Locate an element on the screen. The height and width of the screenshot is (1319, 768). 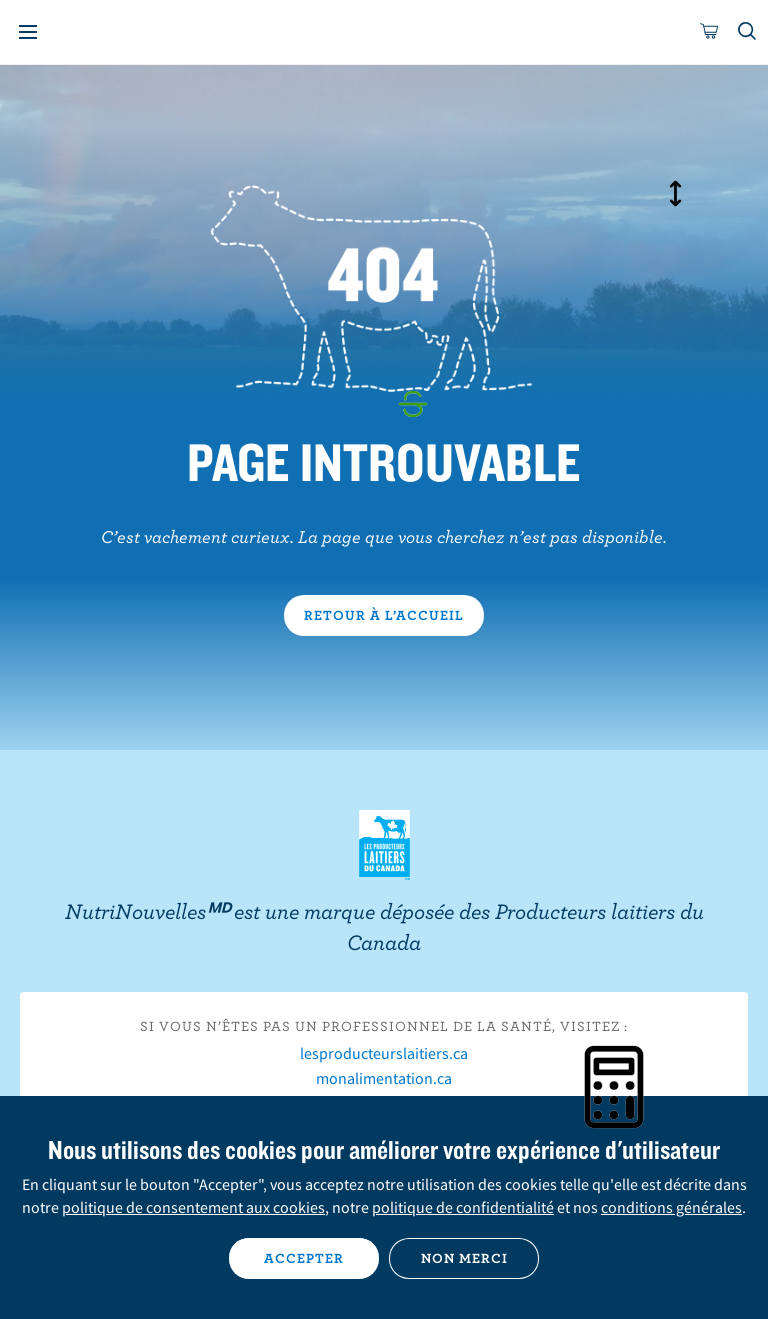
resize element vertically is located at coordinates (675, 193).